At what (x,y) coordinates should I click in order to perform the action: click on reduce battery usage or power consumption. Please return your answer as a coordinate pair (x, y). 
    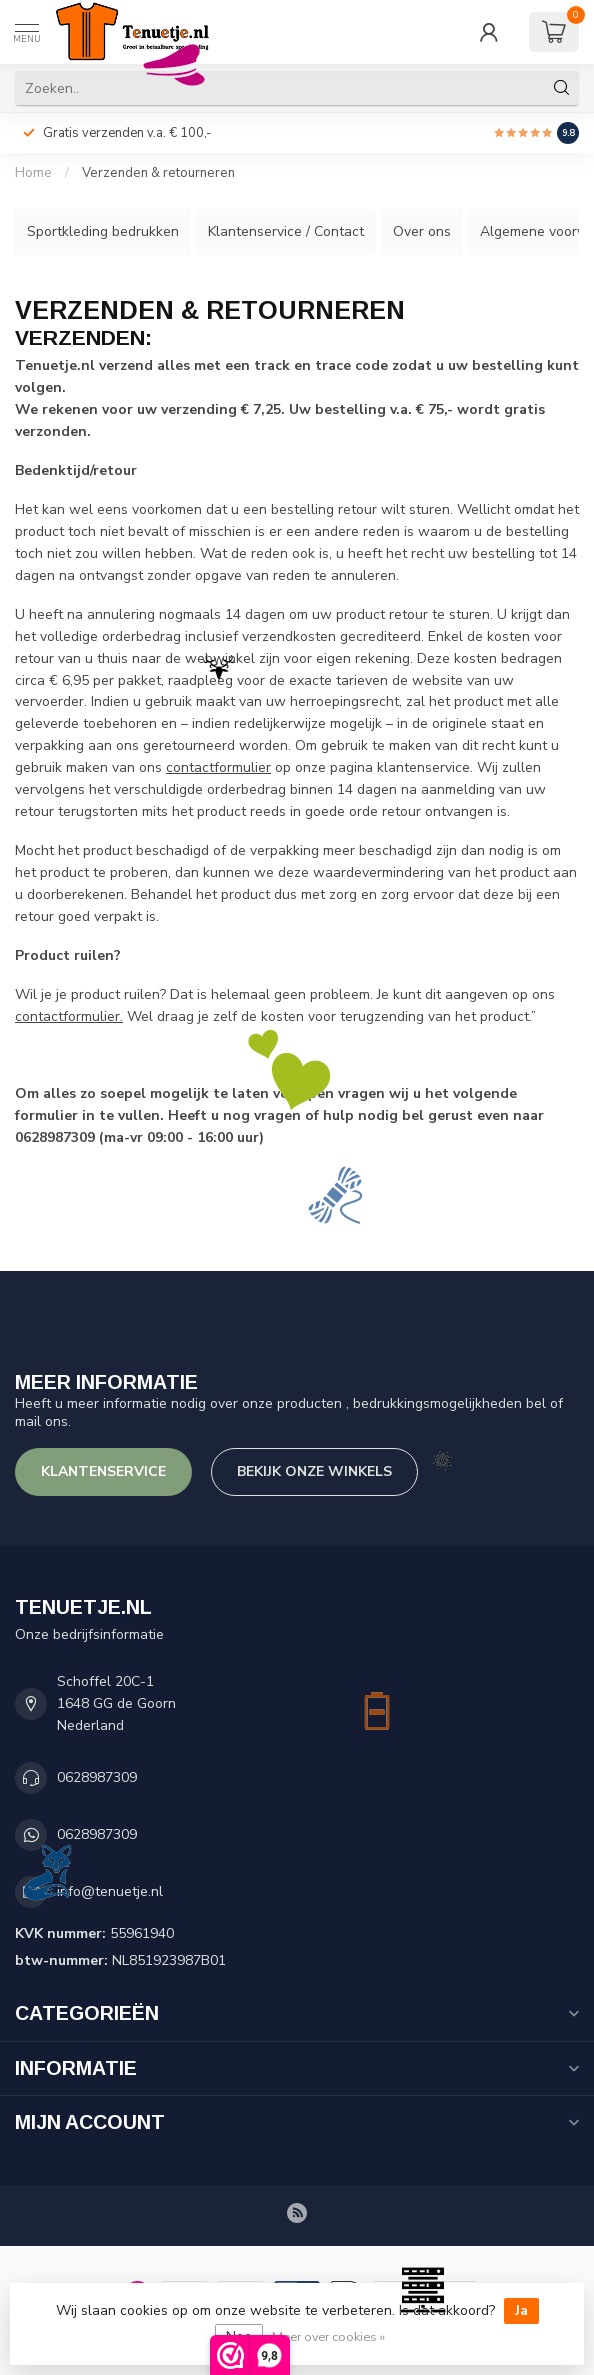
    Looking at the image, I should click on (377, 1711).